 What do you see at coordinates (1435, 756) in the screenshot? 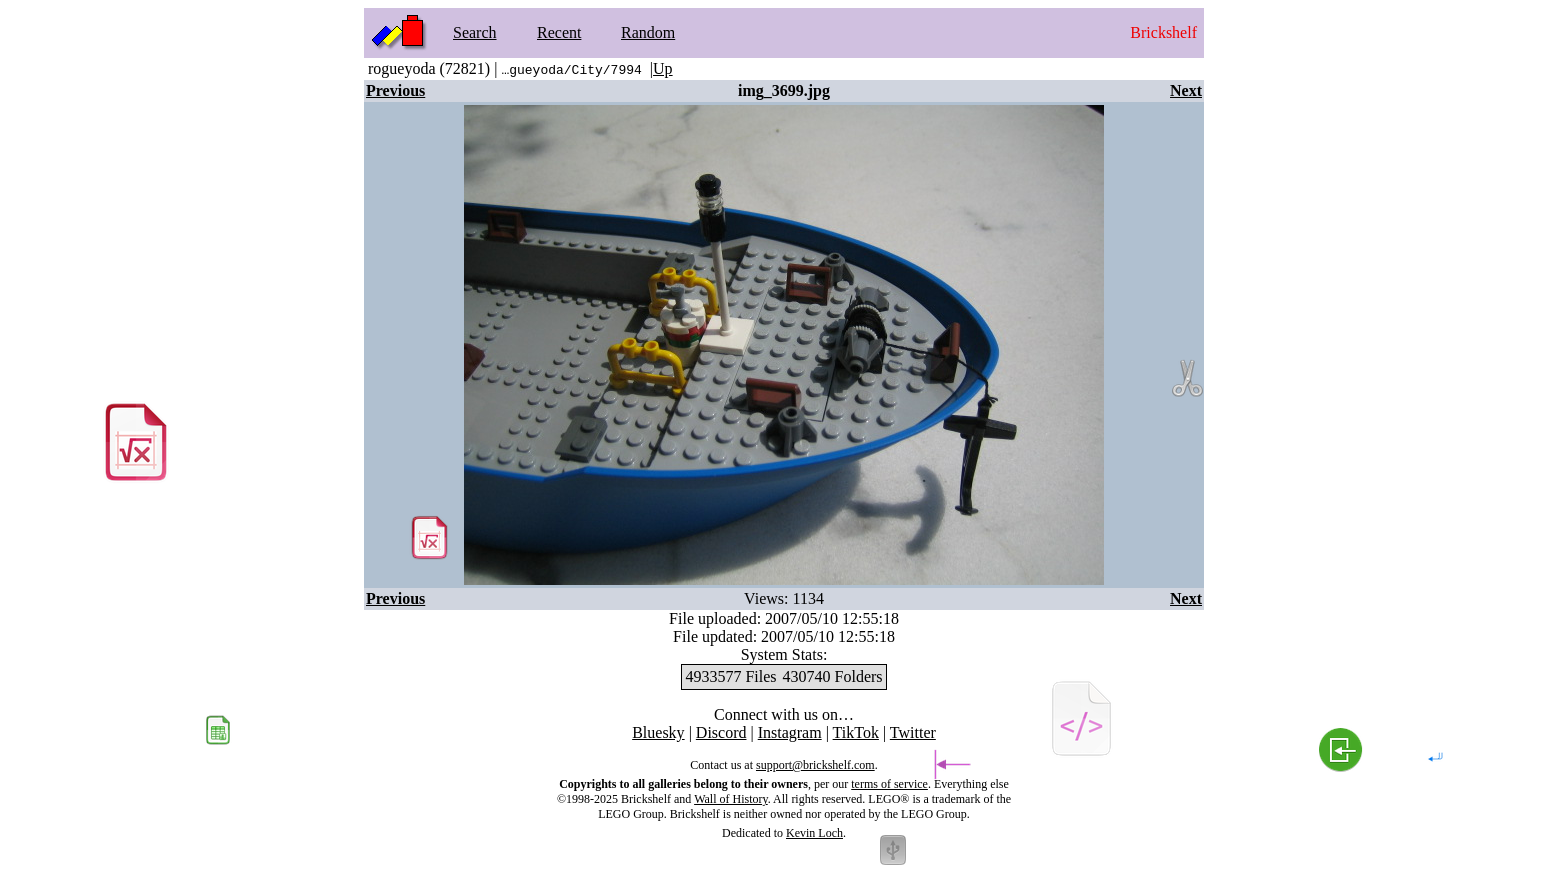
I see `reply to all recipients of an email` at bounding box center [1435, 756].